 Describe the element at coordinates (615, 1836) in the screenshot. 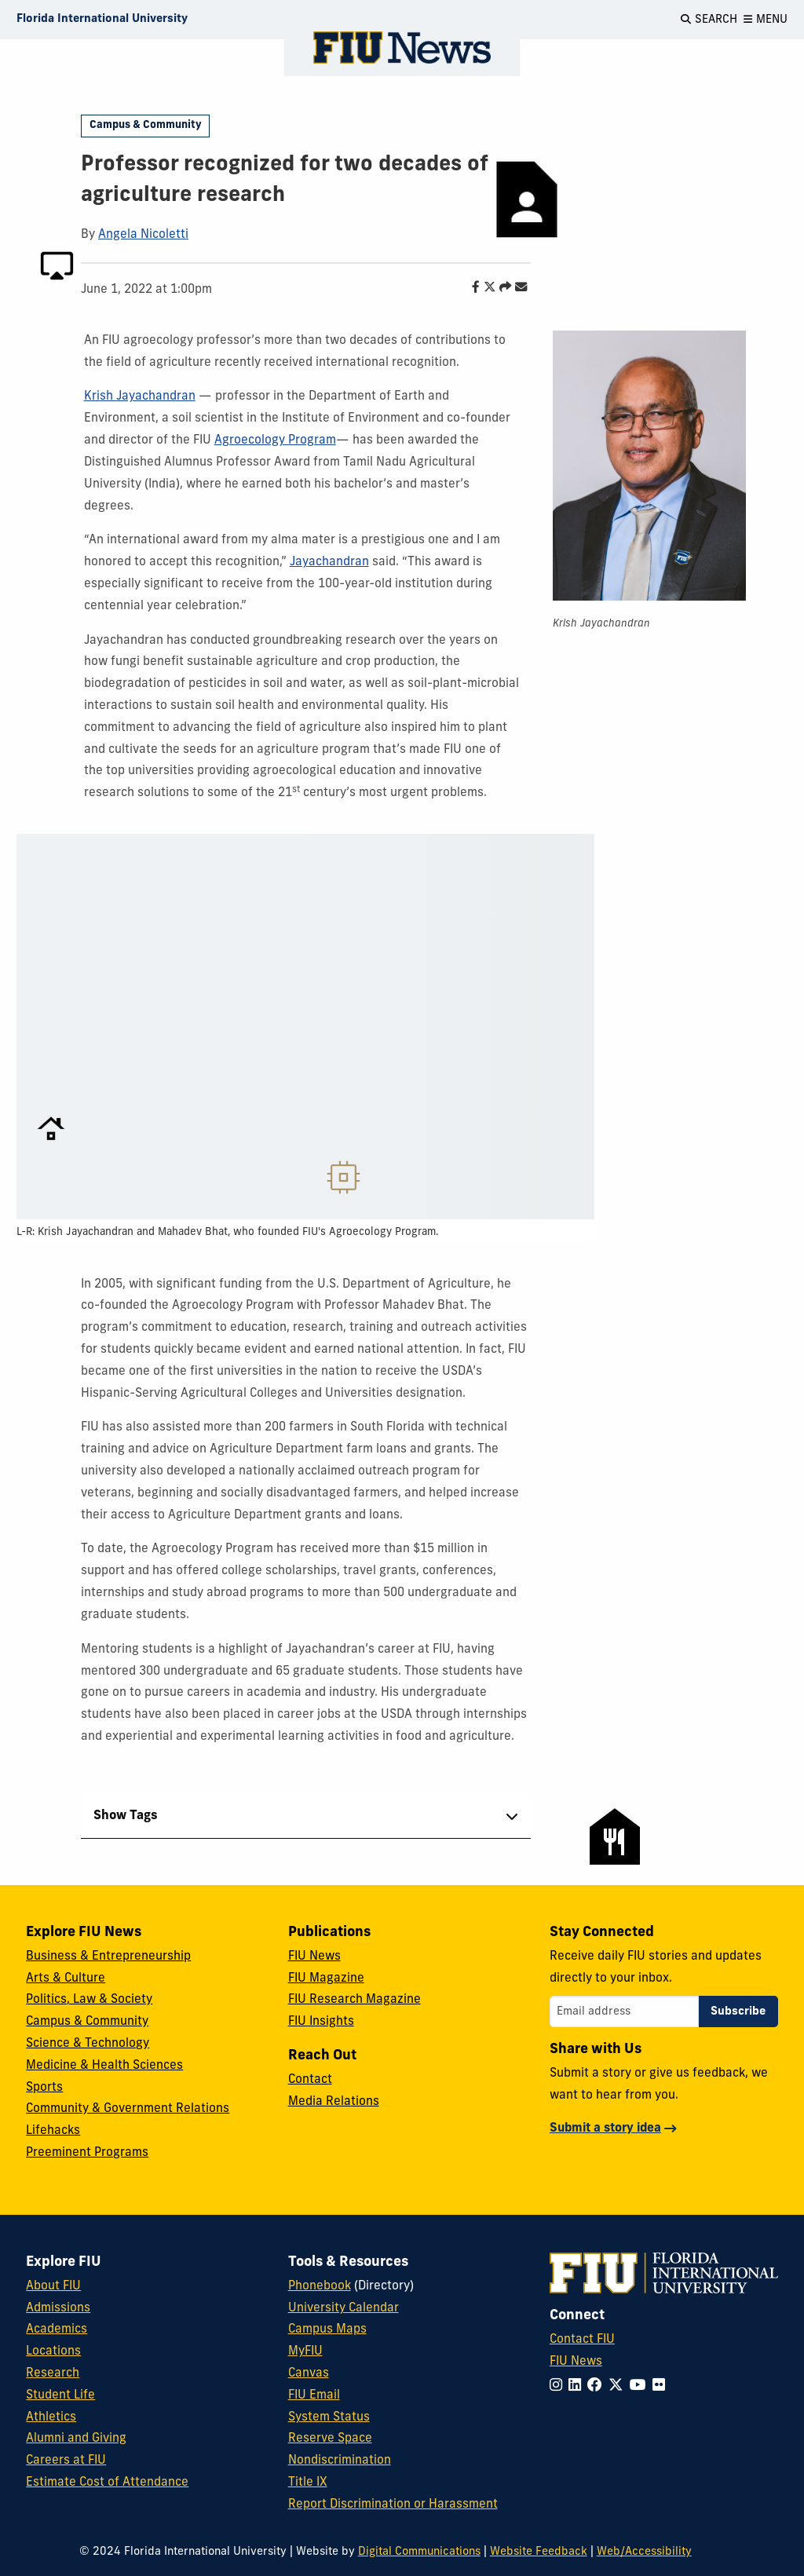

I see `find nearby food banks or food assistance locations` at that location.